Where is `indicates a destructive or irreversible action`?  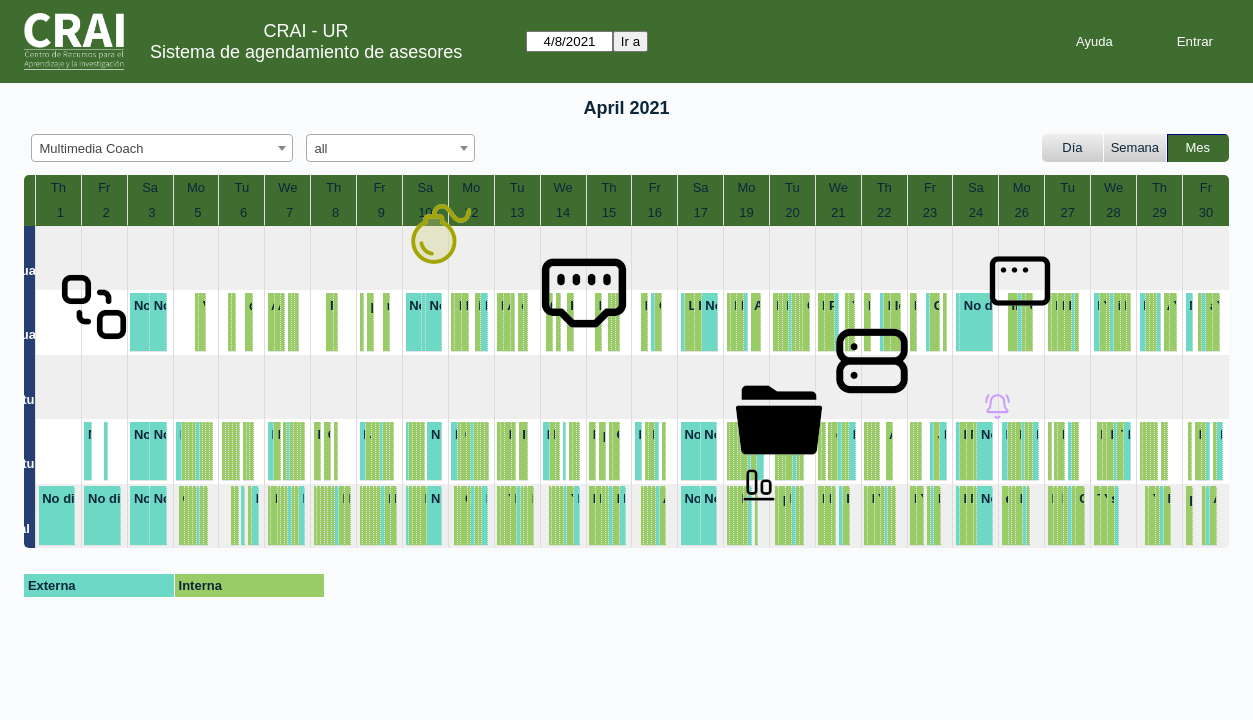
indicates a destructive or irreversible action is located at coordinates (438, 233).